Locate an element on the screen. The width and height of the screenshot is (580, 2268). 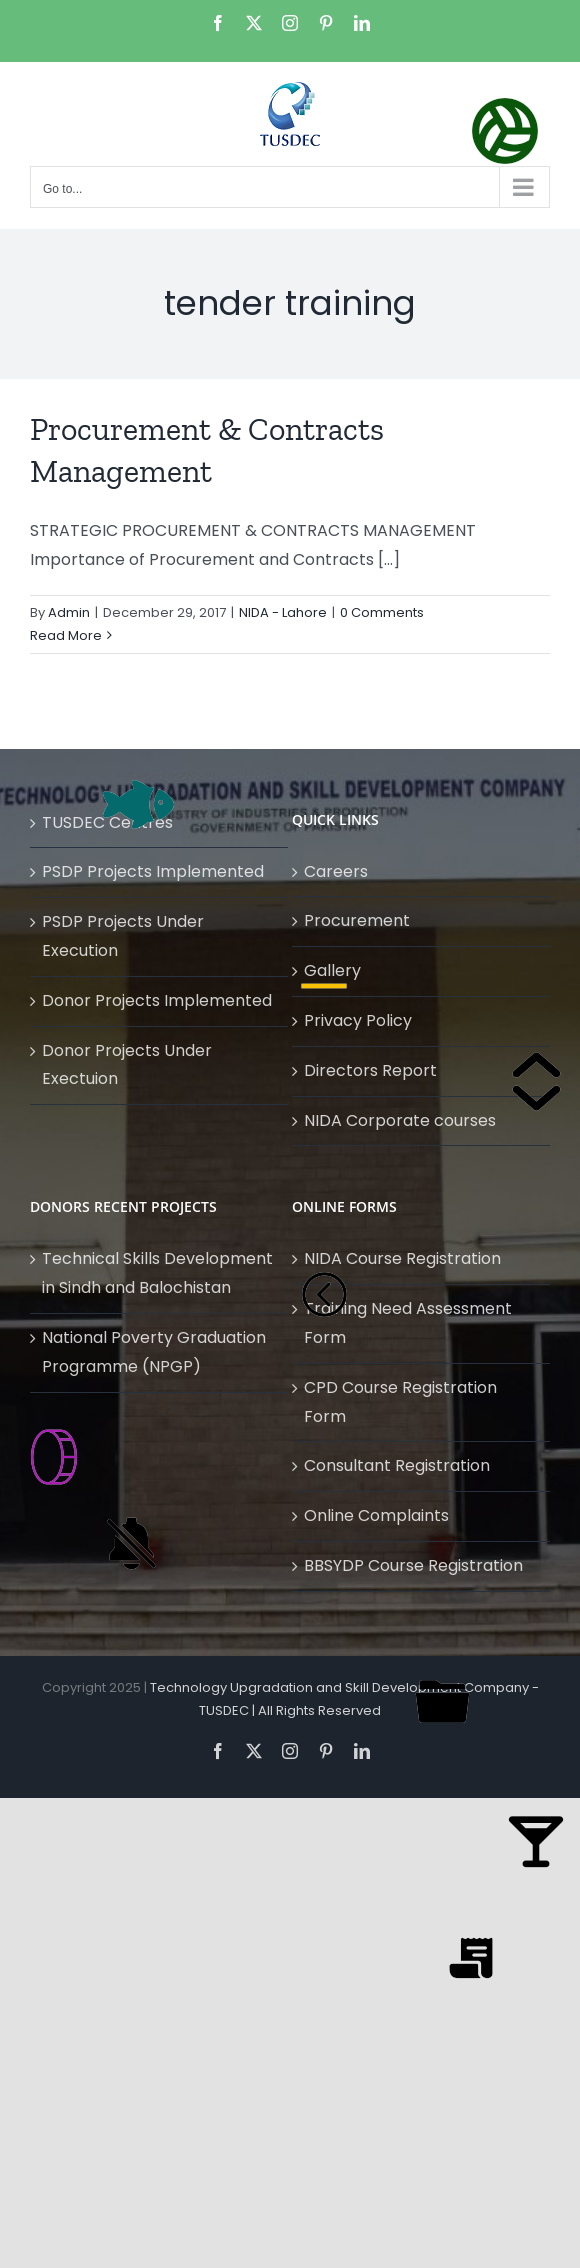
open folder to view contents is located at coordinates (442, 1701).